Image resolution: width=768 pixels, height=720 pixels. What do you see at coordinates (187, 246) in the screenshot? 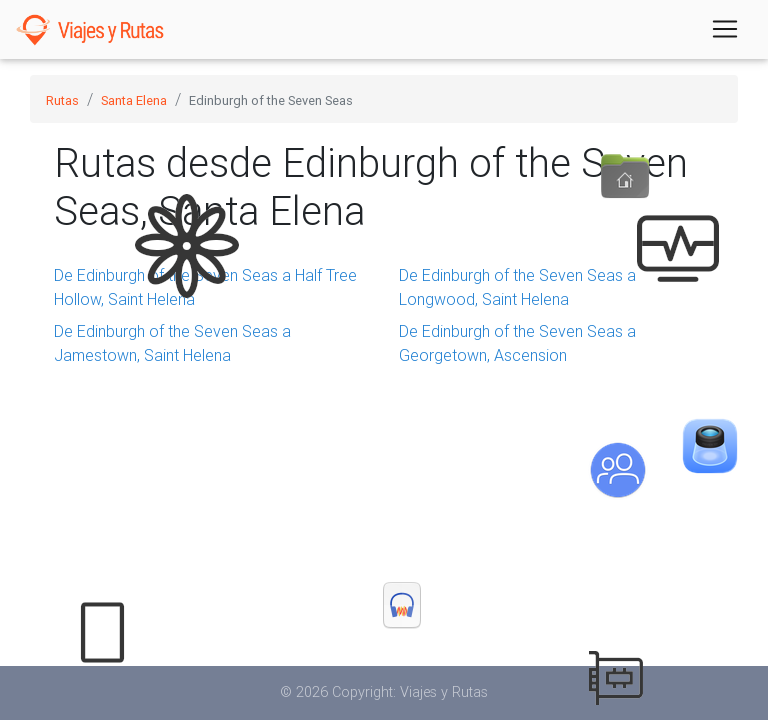
I see `open budgie window shuffler workspace manager` at bounding box center [187, 246].